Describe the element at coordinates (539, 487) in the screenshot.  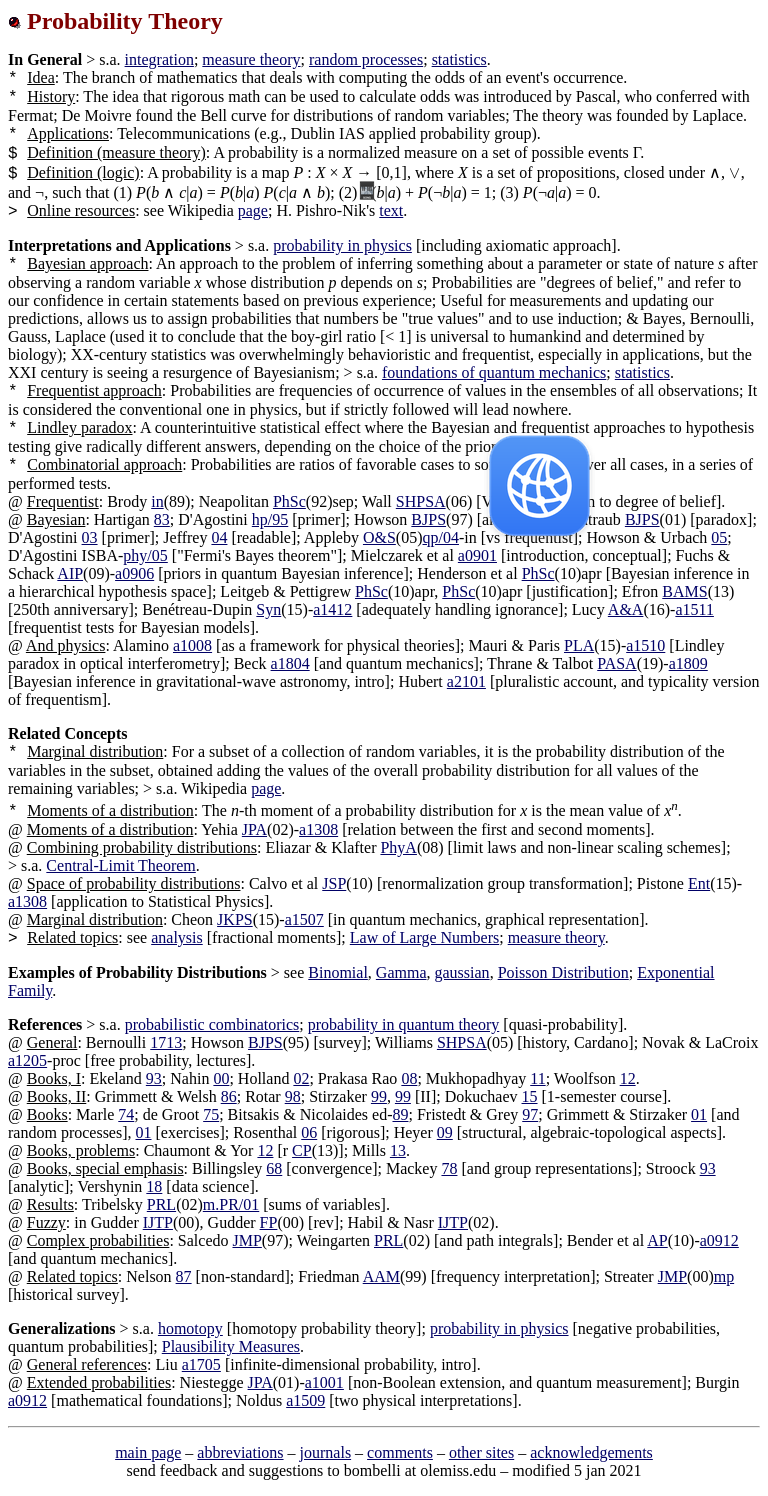
I see `manage web apps and browser-based applications` at that location.